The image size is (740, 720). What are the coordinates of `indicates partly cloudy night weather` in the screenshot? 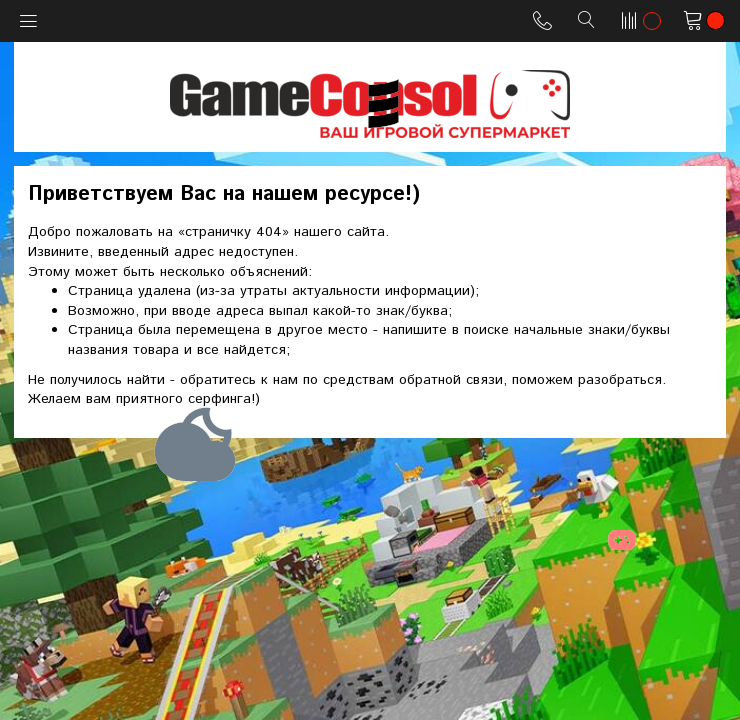 It's located at (195, 448).